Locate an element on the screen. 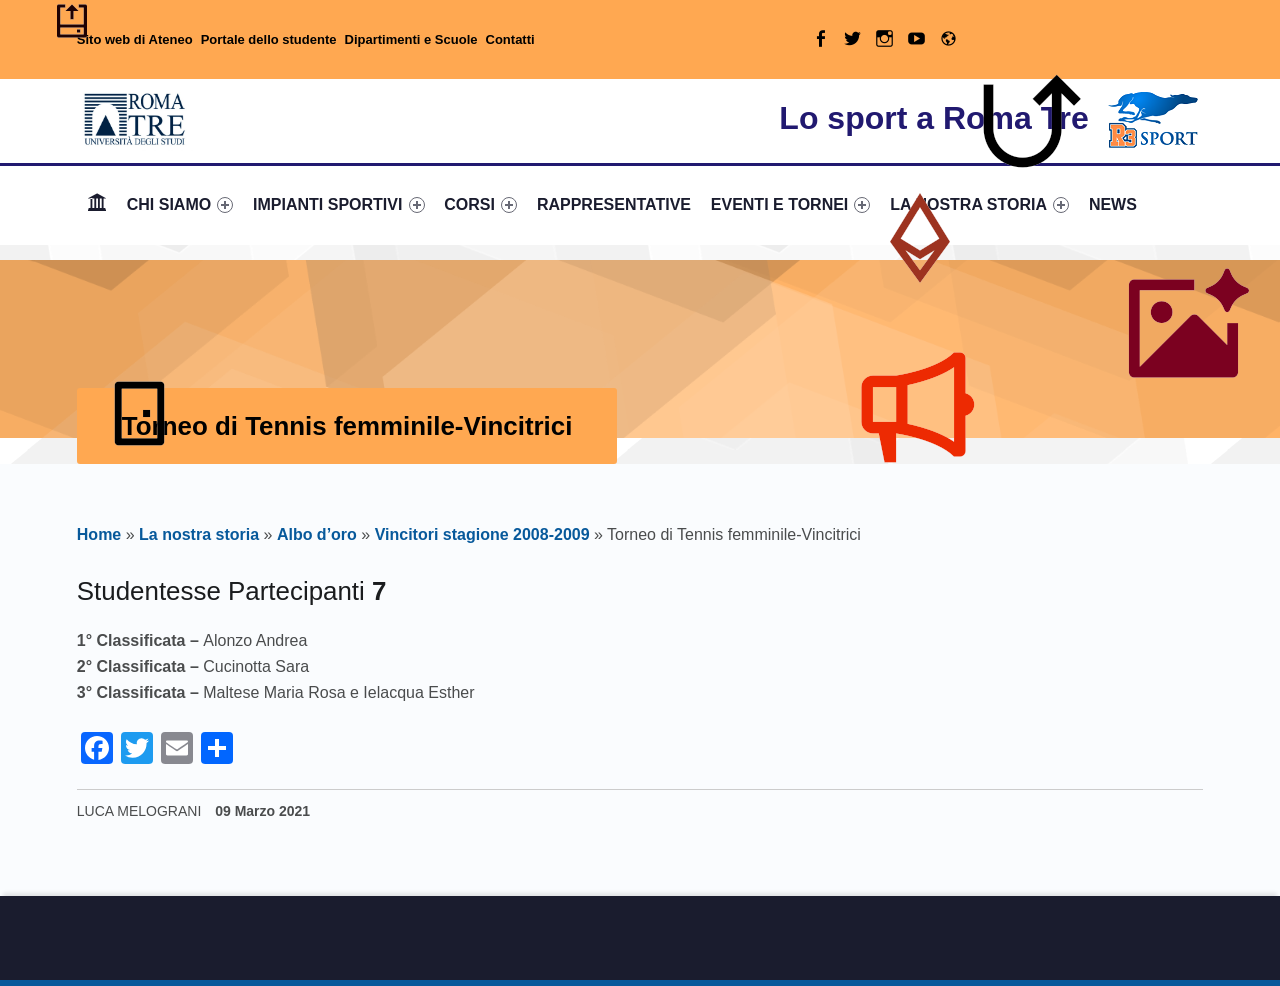 Image resolution: width=1280 pixels, height=986 pixels. enhance image with AI is located at coordinates (1183, 328).